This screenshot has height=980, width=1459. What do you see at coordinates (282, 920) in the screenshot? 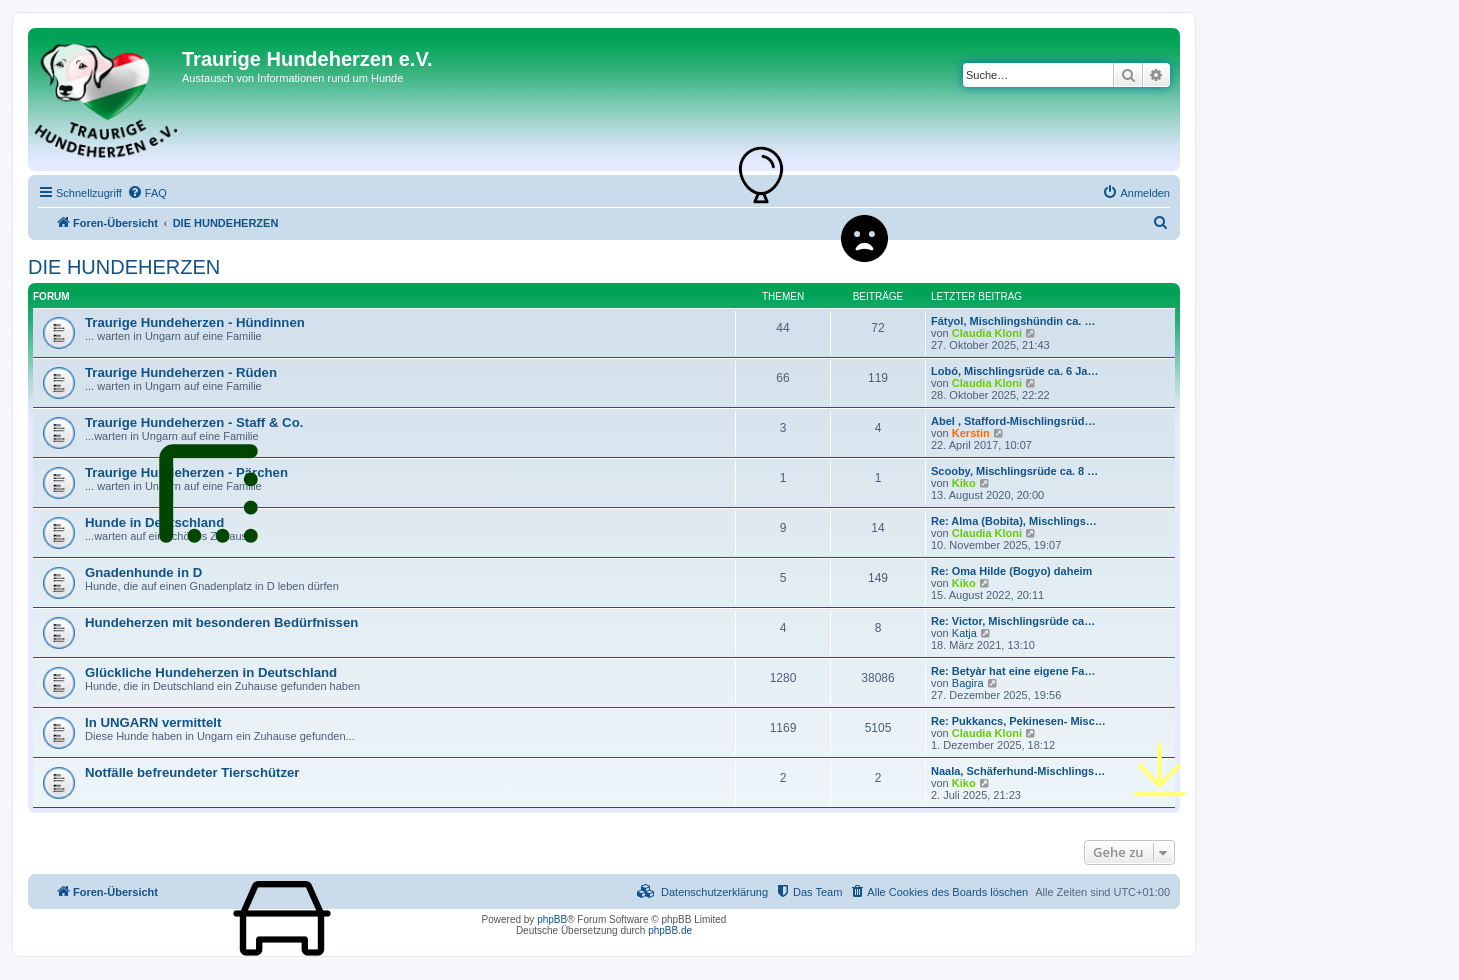
I see `access vehicle or driving settings` at bounding box center [282, 920].